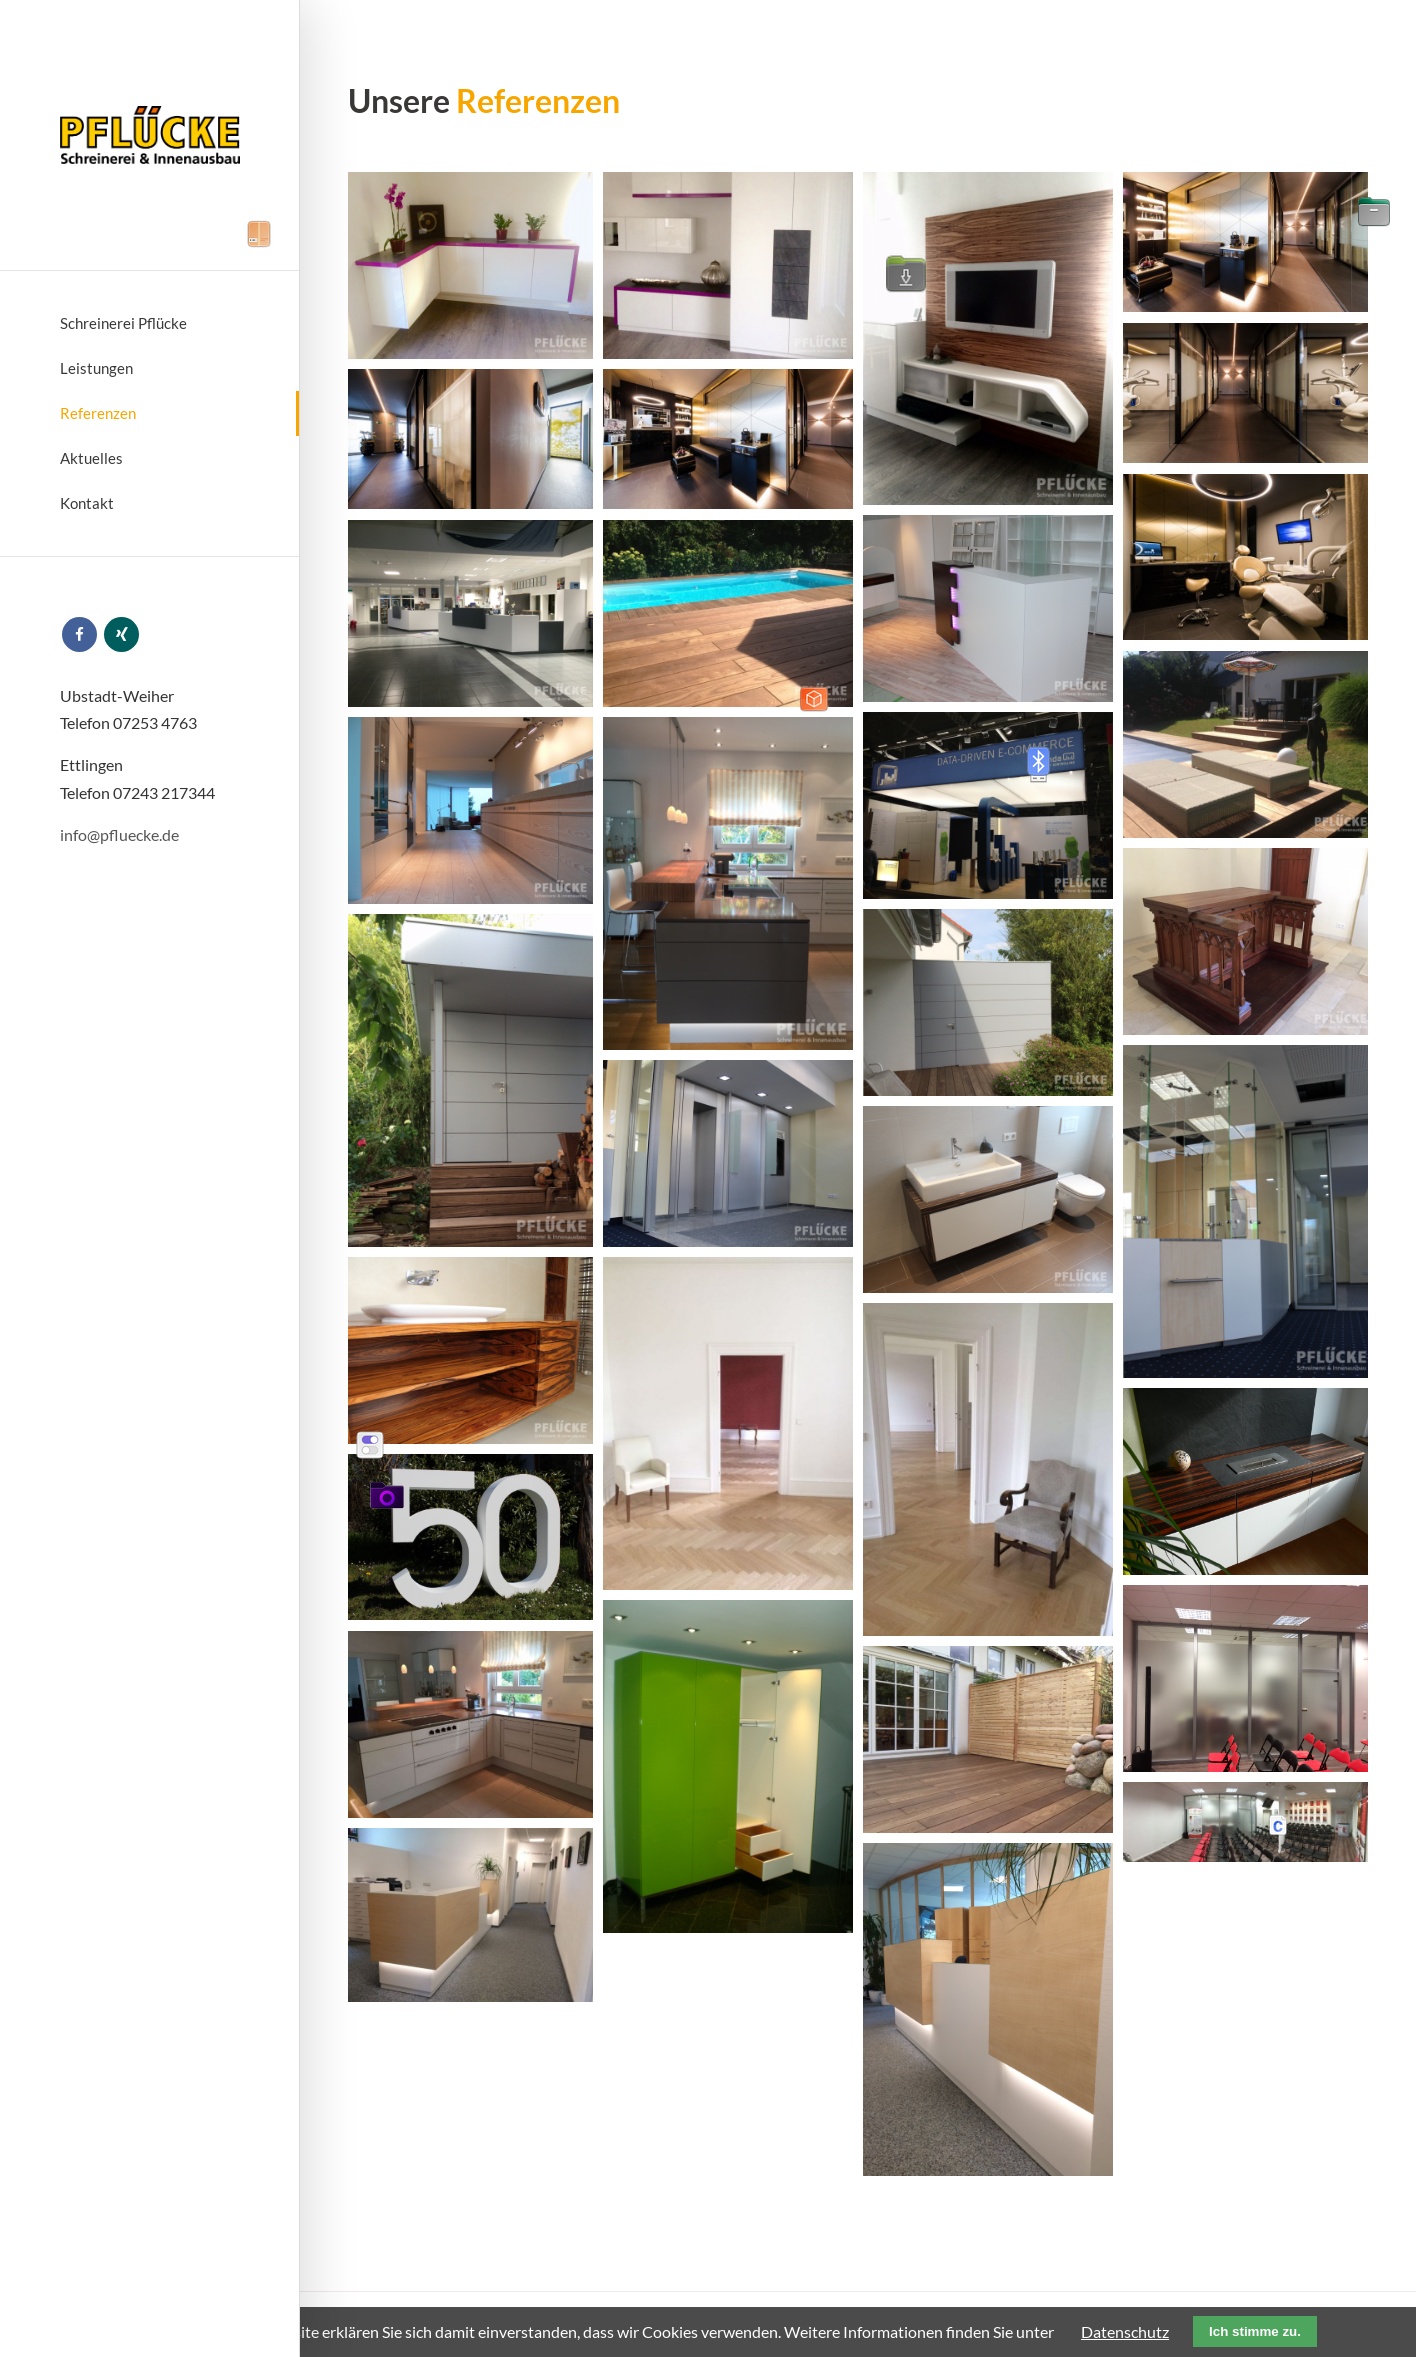  Describe the element at coordinates (1038, 764) in the screenshot. I see `a connected bluetooth device` at that location.